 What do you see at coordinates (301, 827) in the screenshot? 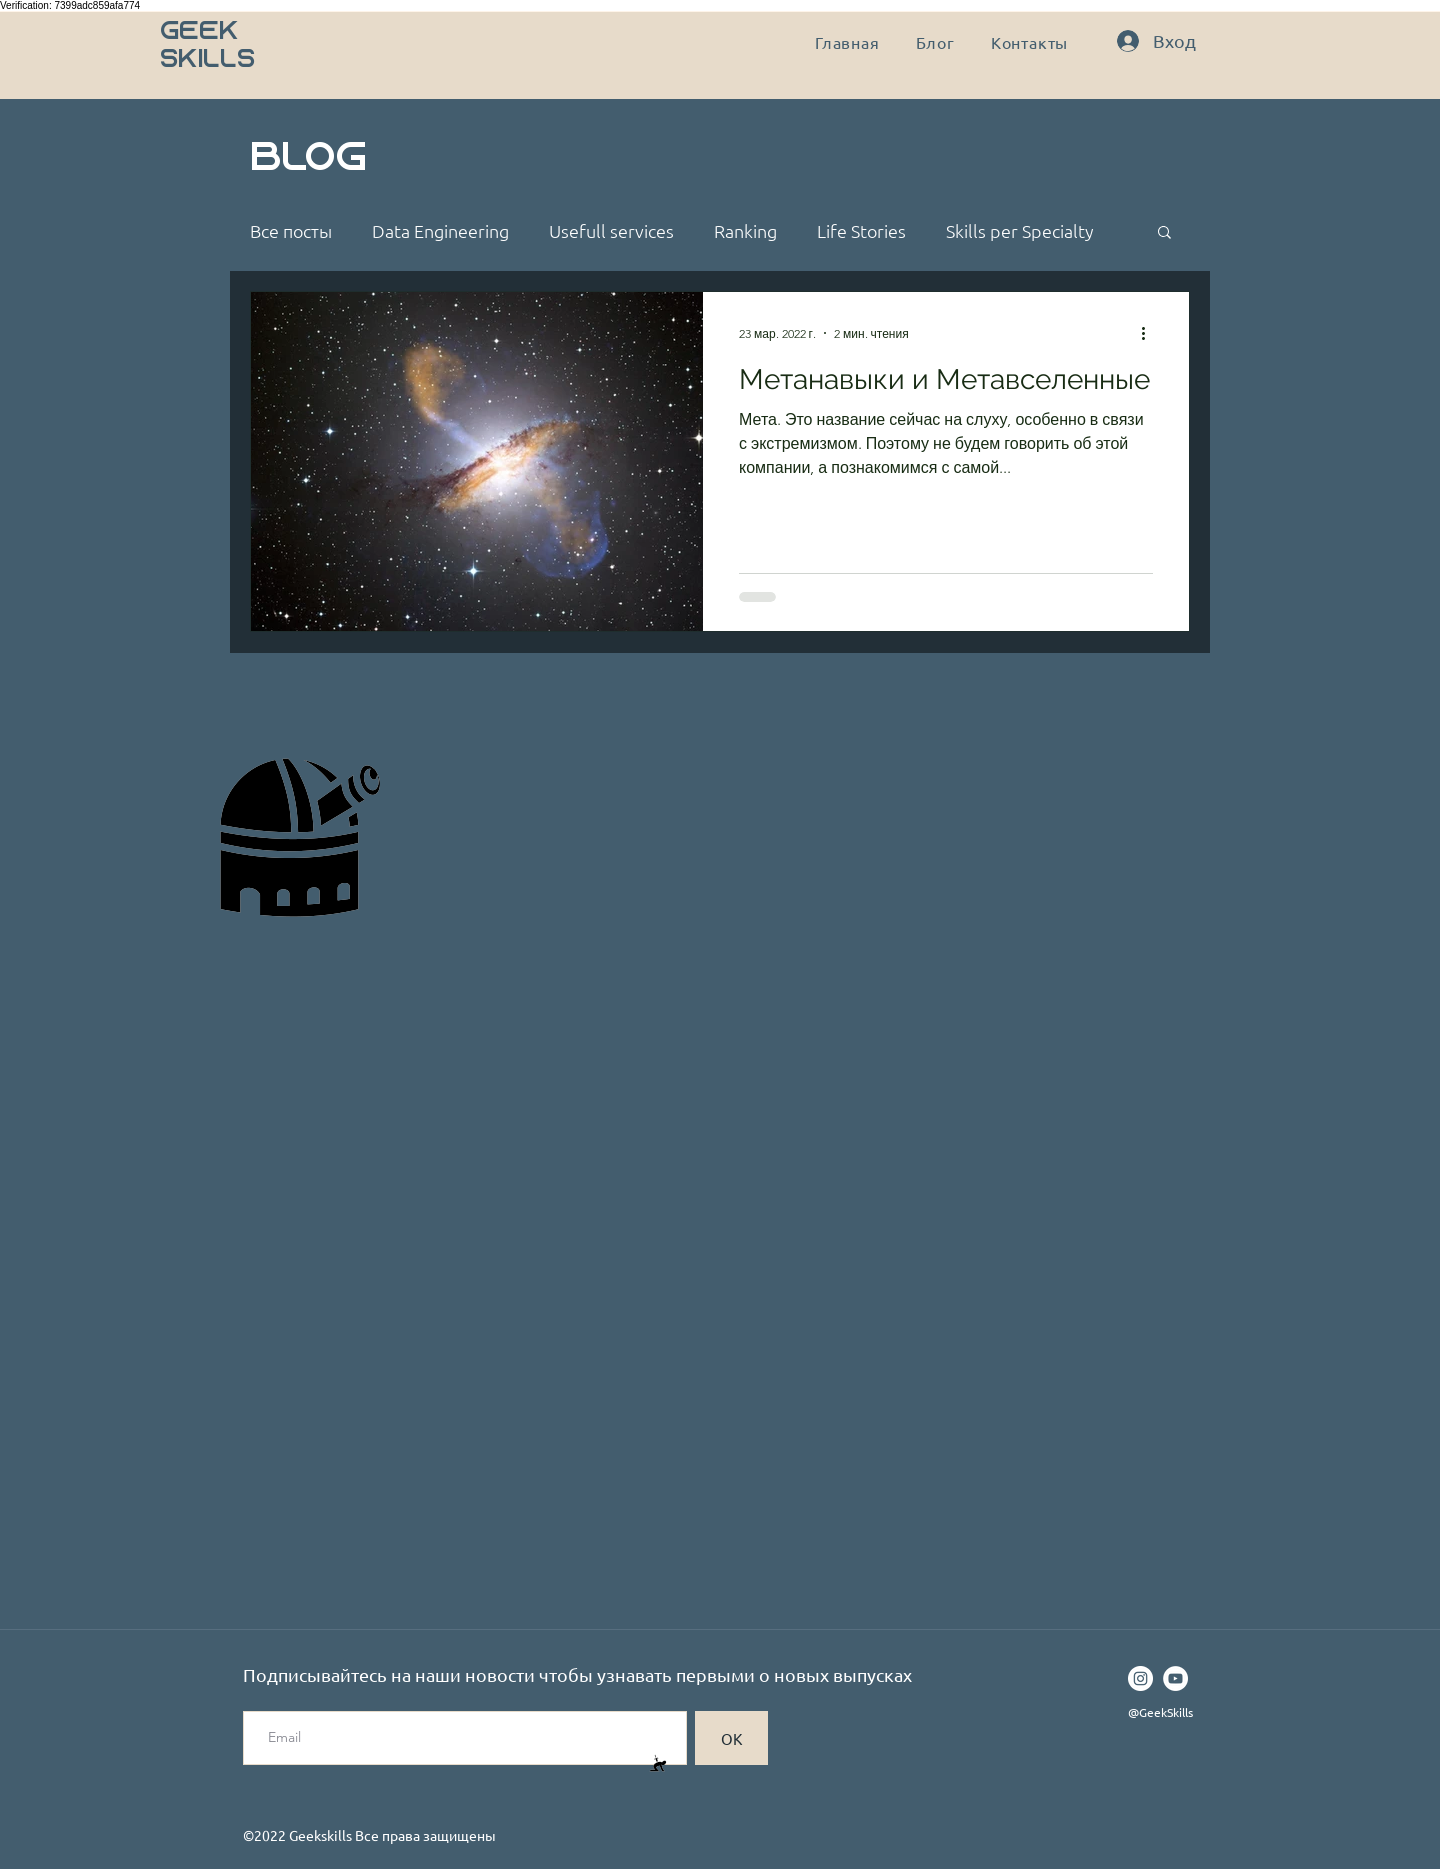
I see `access astronomy or stargazing features` at bounding box center [301, 827].